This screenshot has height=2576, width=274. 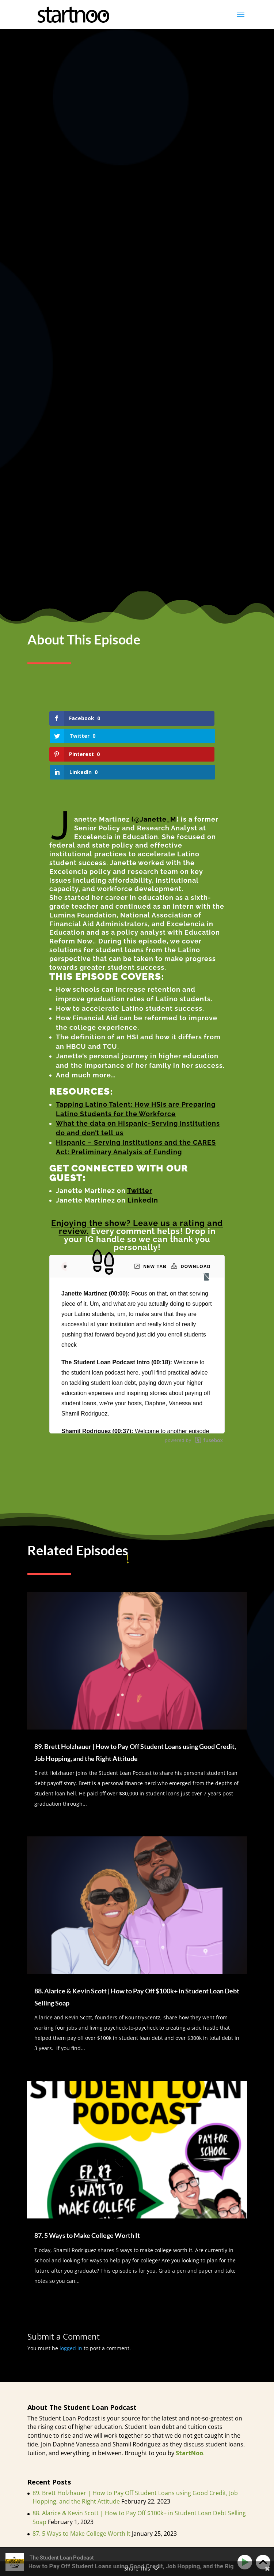 What do you see at coordinates (103, 1262) in the screenshot?
I see `track your steps or walking activity` at bounding box center [103, 1262].